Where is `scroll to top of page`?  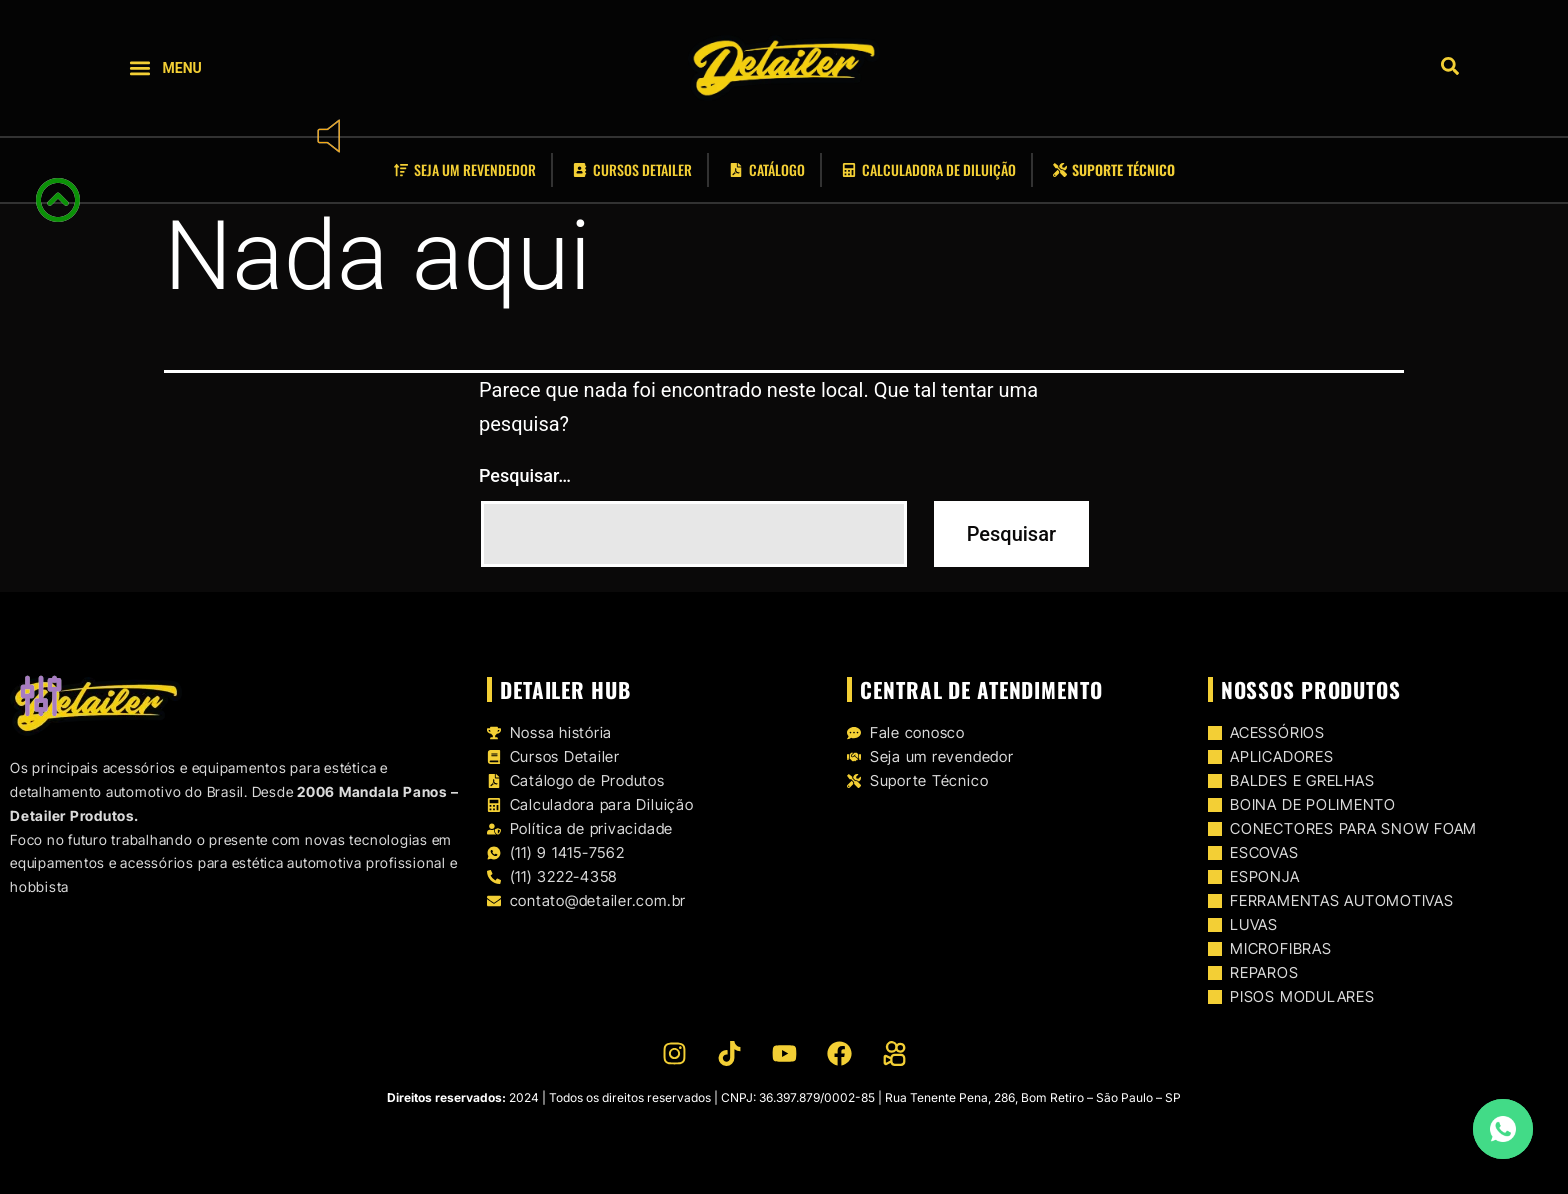
scroll to top of page is located at coordinates (58, 200).